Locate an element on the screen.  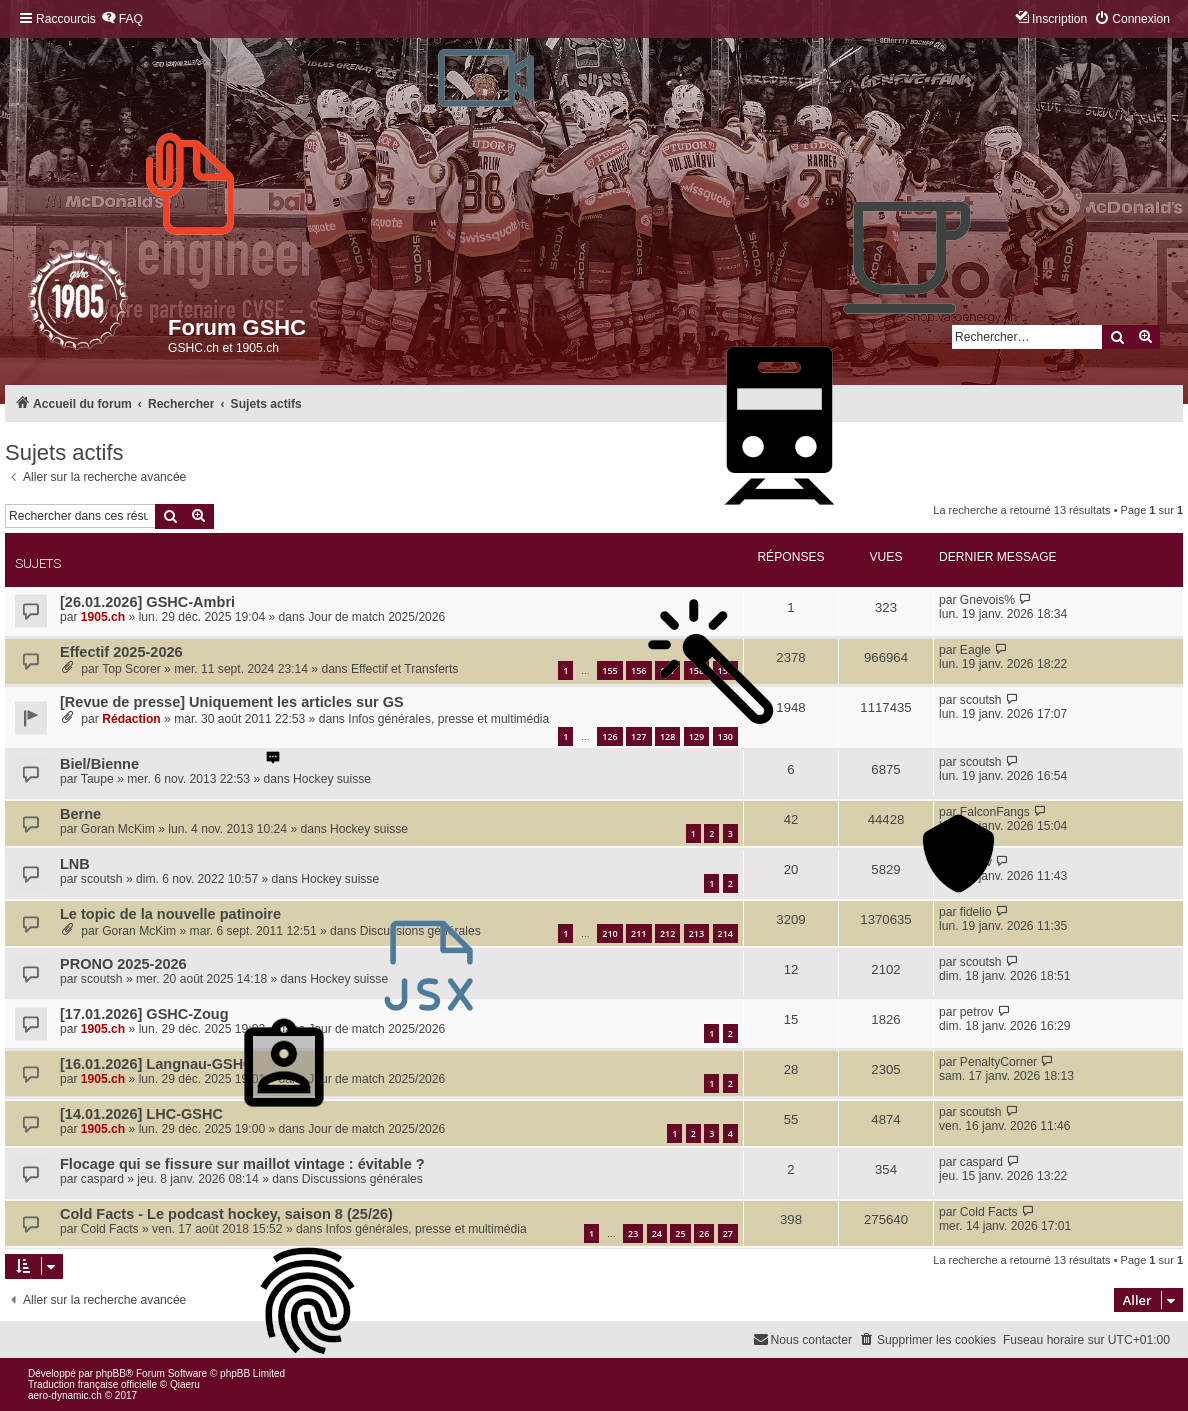
view subway or metro transit options is located at coordinates (779, 425).